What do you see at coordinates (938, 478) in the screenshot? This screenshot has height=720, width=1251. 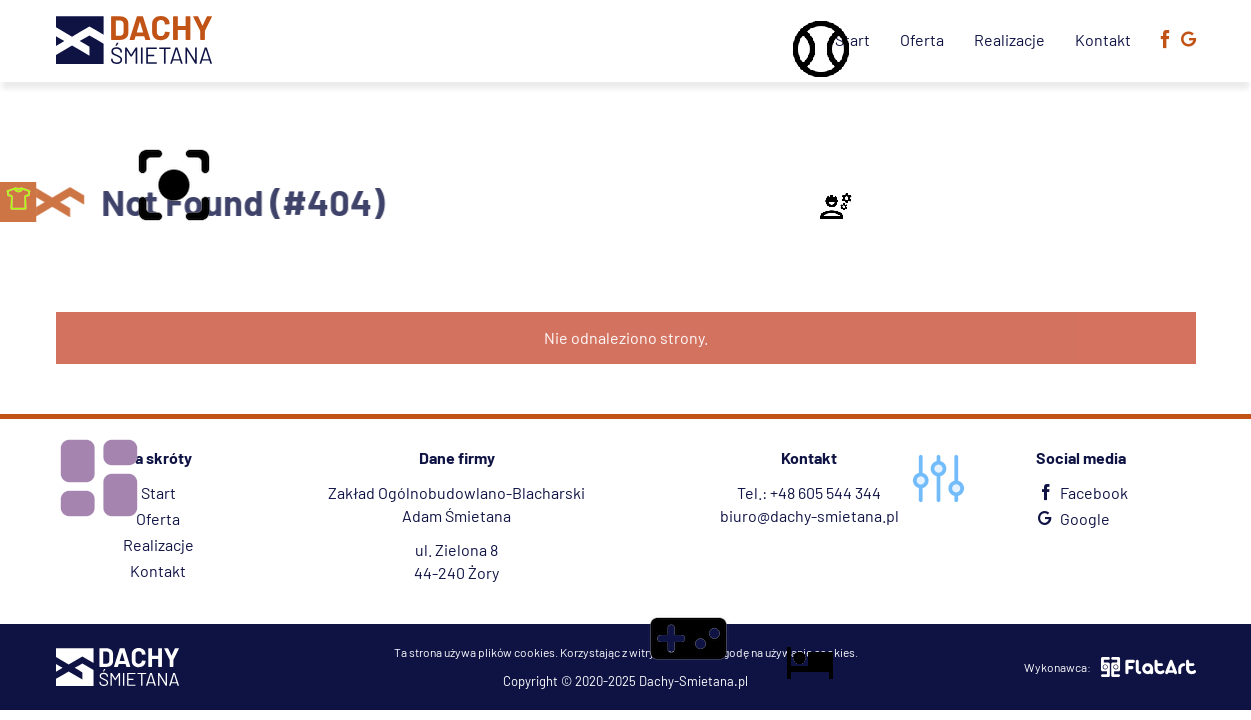 I see `adjust settings or preferences` at bounding box center [938, 478].